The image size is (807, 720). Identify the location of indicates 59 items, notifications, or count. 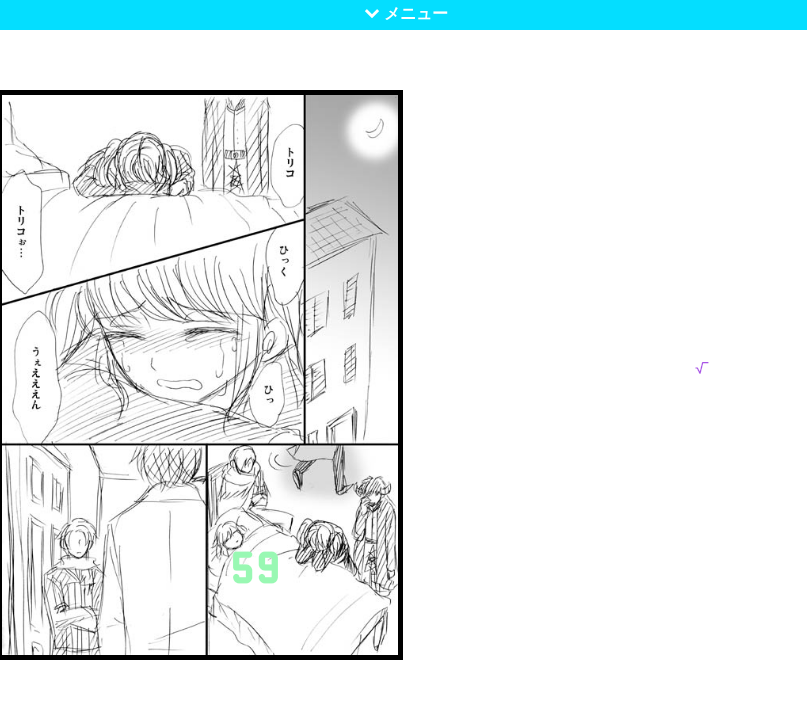
(255, 567).